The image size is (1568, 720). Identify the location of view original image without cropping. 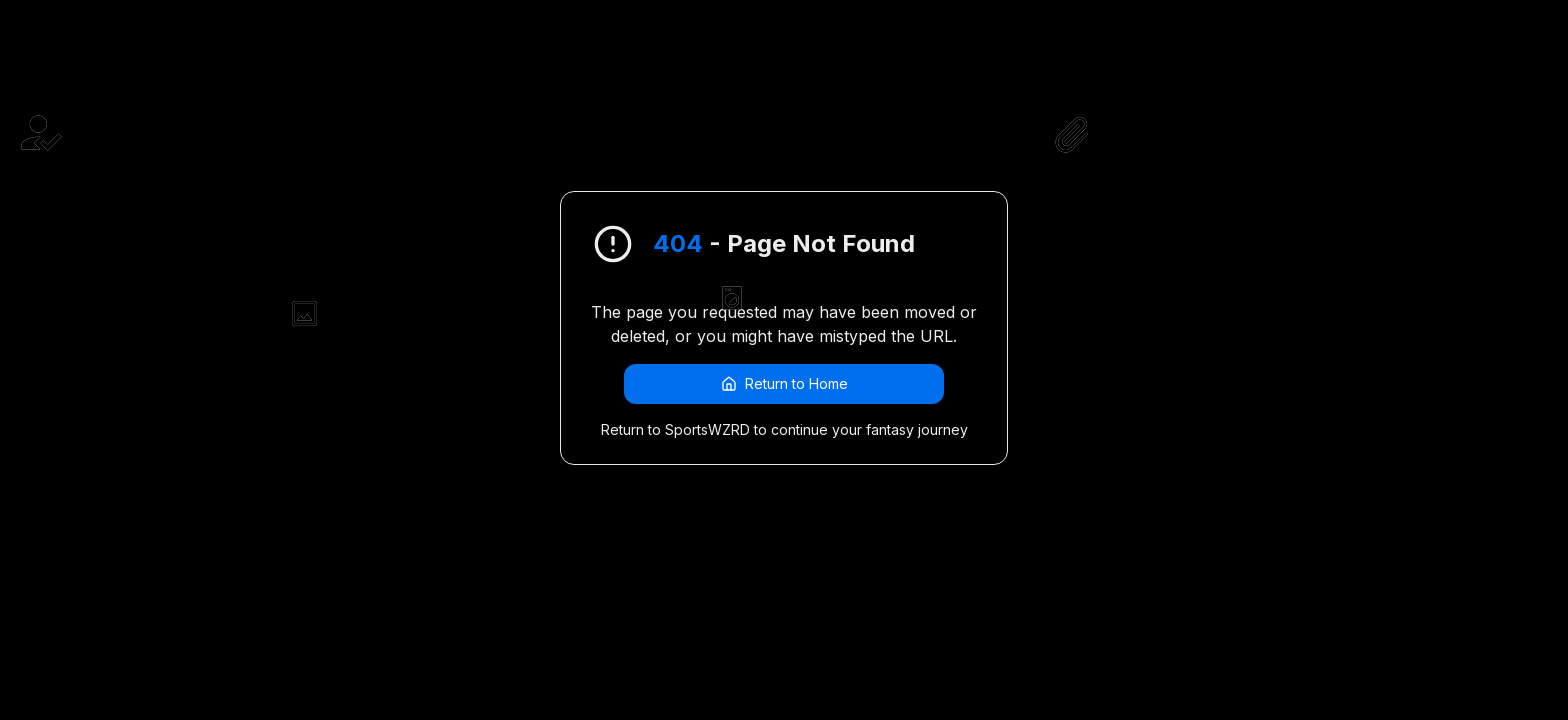
(304, 313).